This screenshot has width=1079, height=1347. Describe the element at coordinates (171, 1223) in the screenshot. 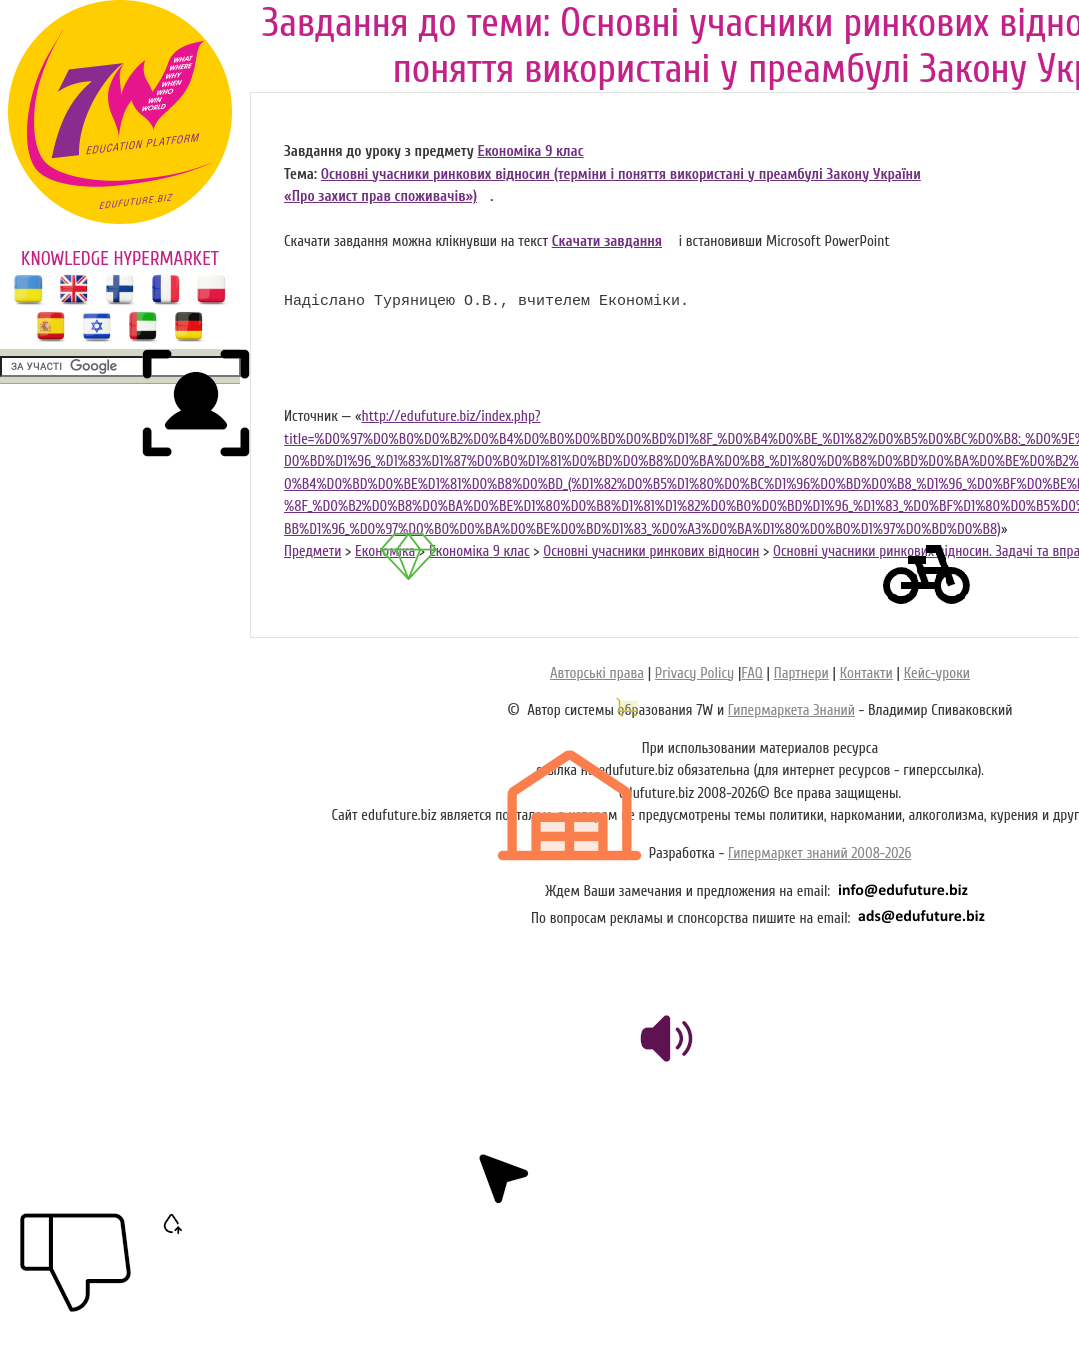

I see `increase water or liquid level` at that location.